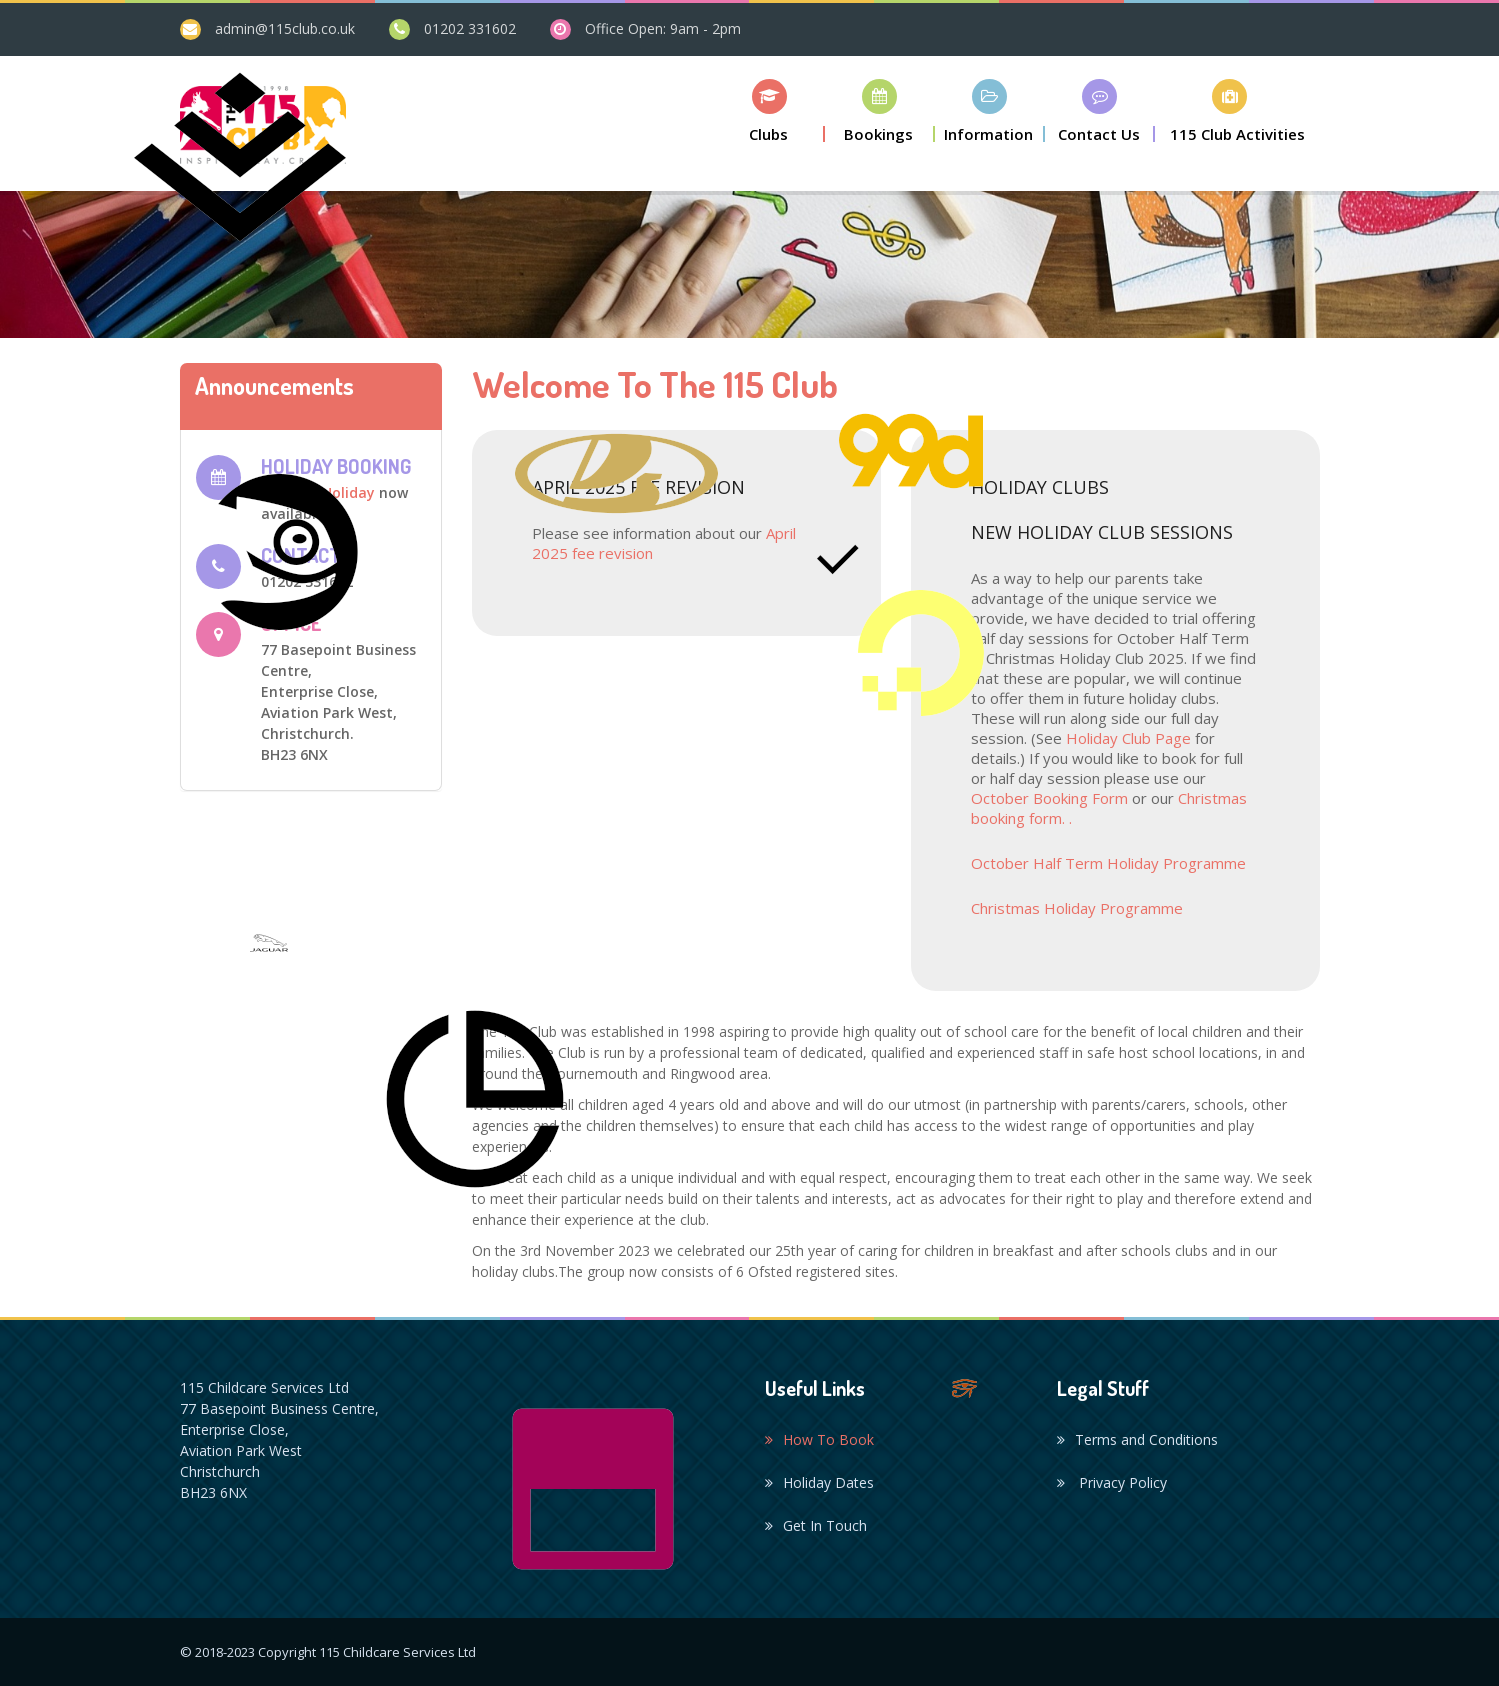 The height and width of the screenshot is (1686, 1499). Describe the element at coordinates (475, 1099) in the screenshot. I see `view analytics or statistics` at that location.